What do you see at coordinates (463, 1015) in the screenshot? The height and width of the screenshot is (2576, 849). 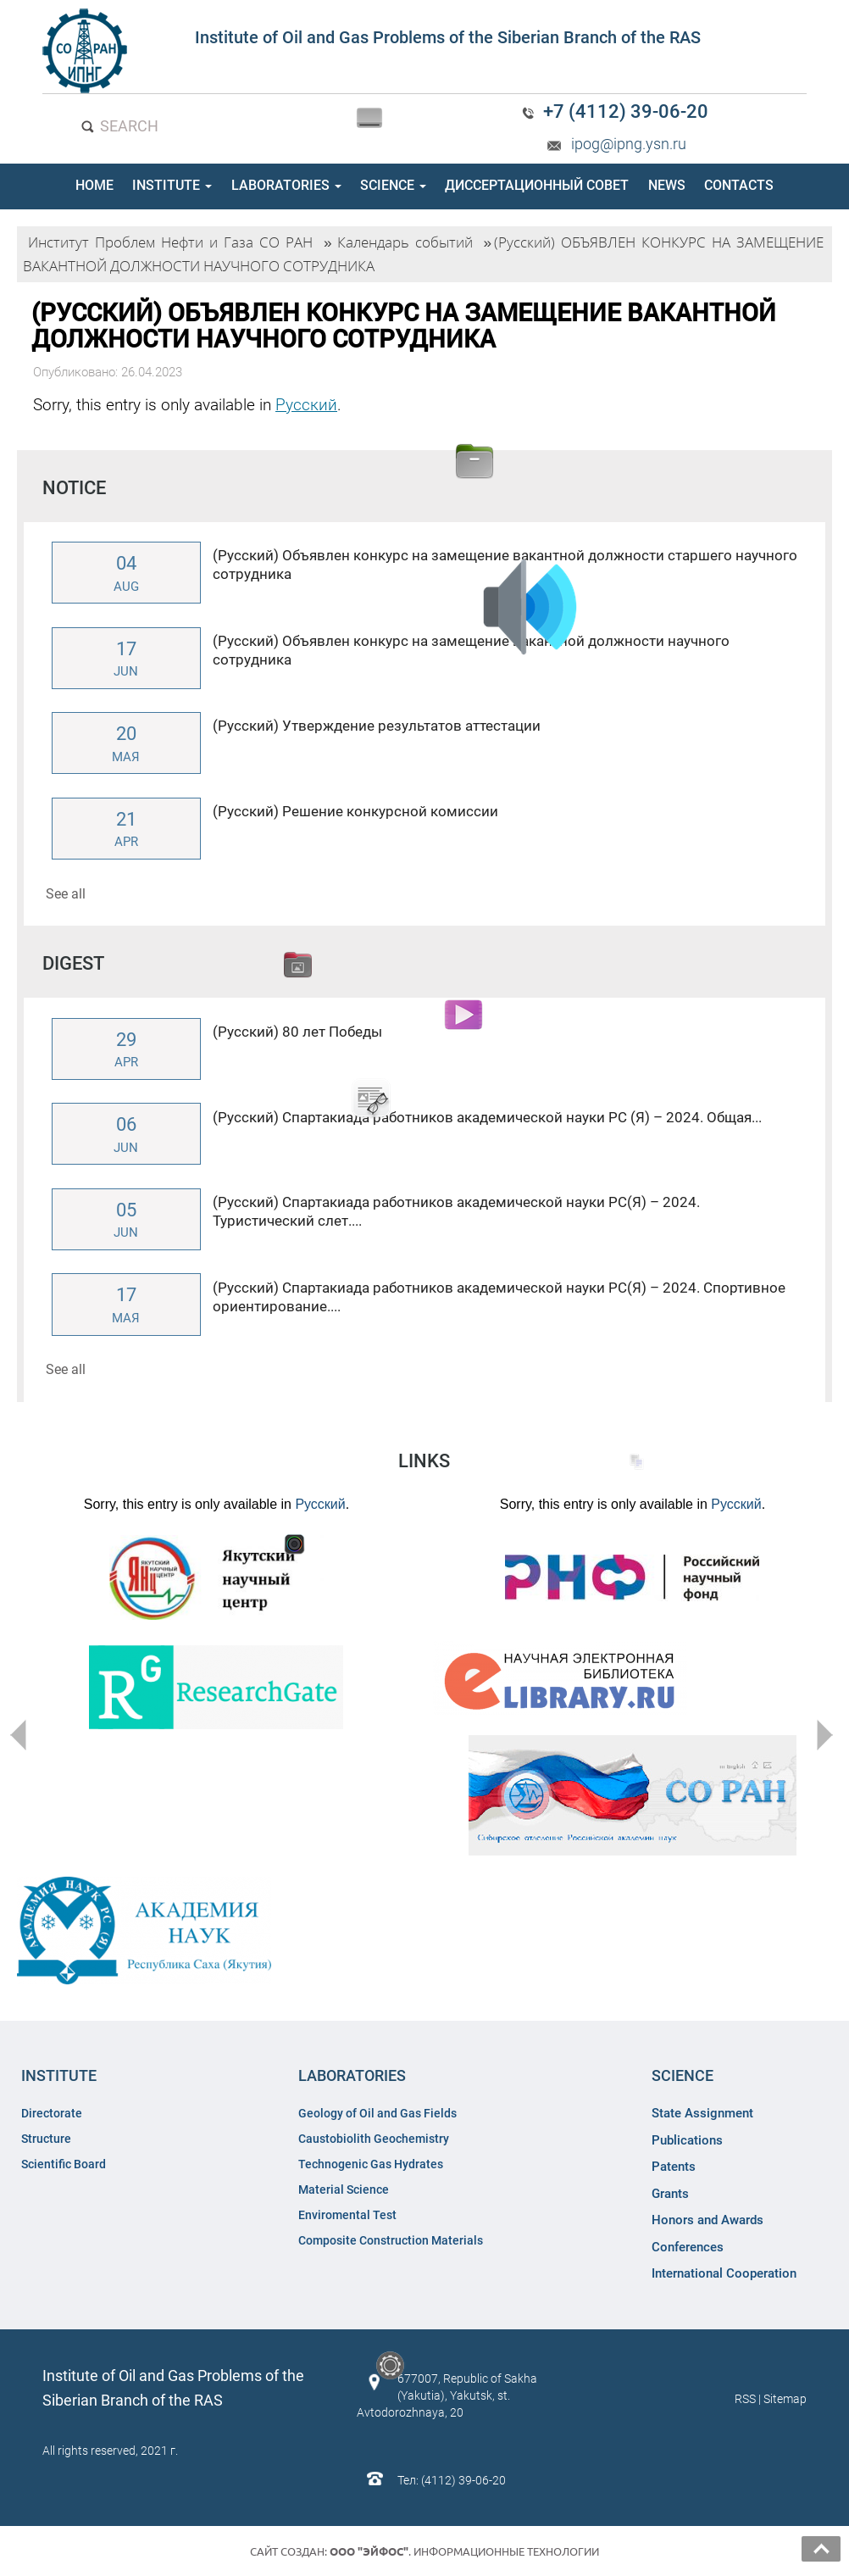 I see `open the video player app` at bounding box center [463, 1015].